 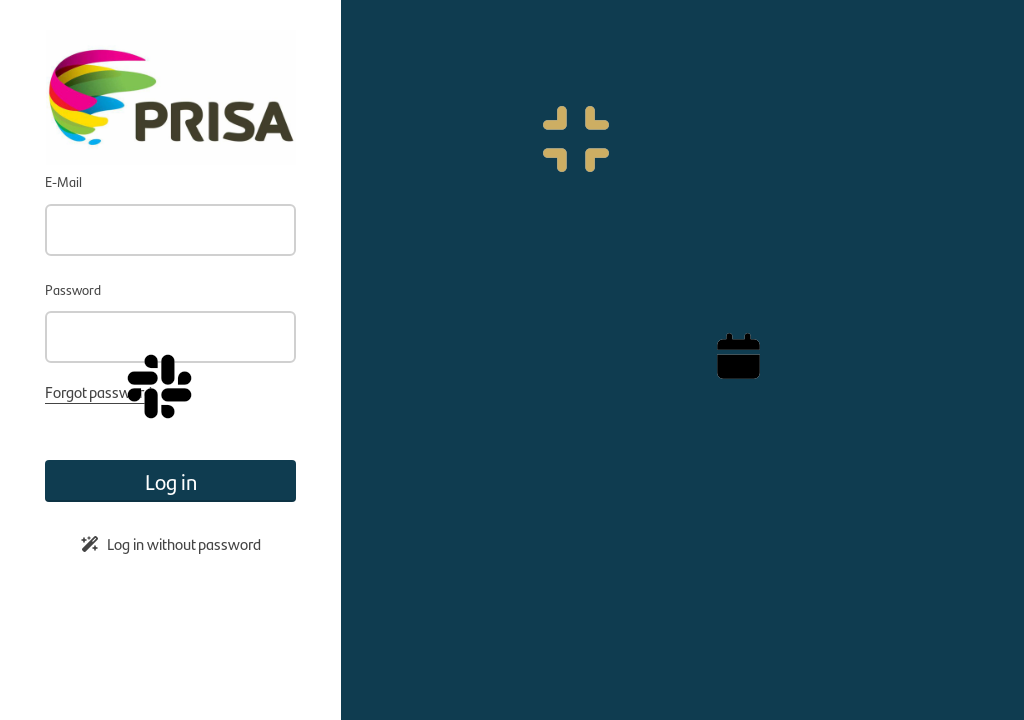 What do you see at coordinates (159, 386) in the screenshot?
I see `open Slack messaging app` at bounding box center [159, 386].